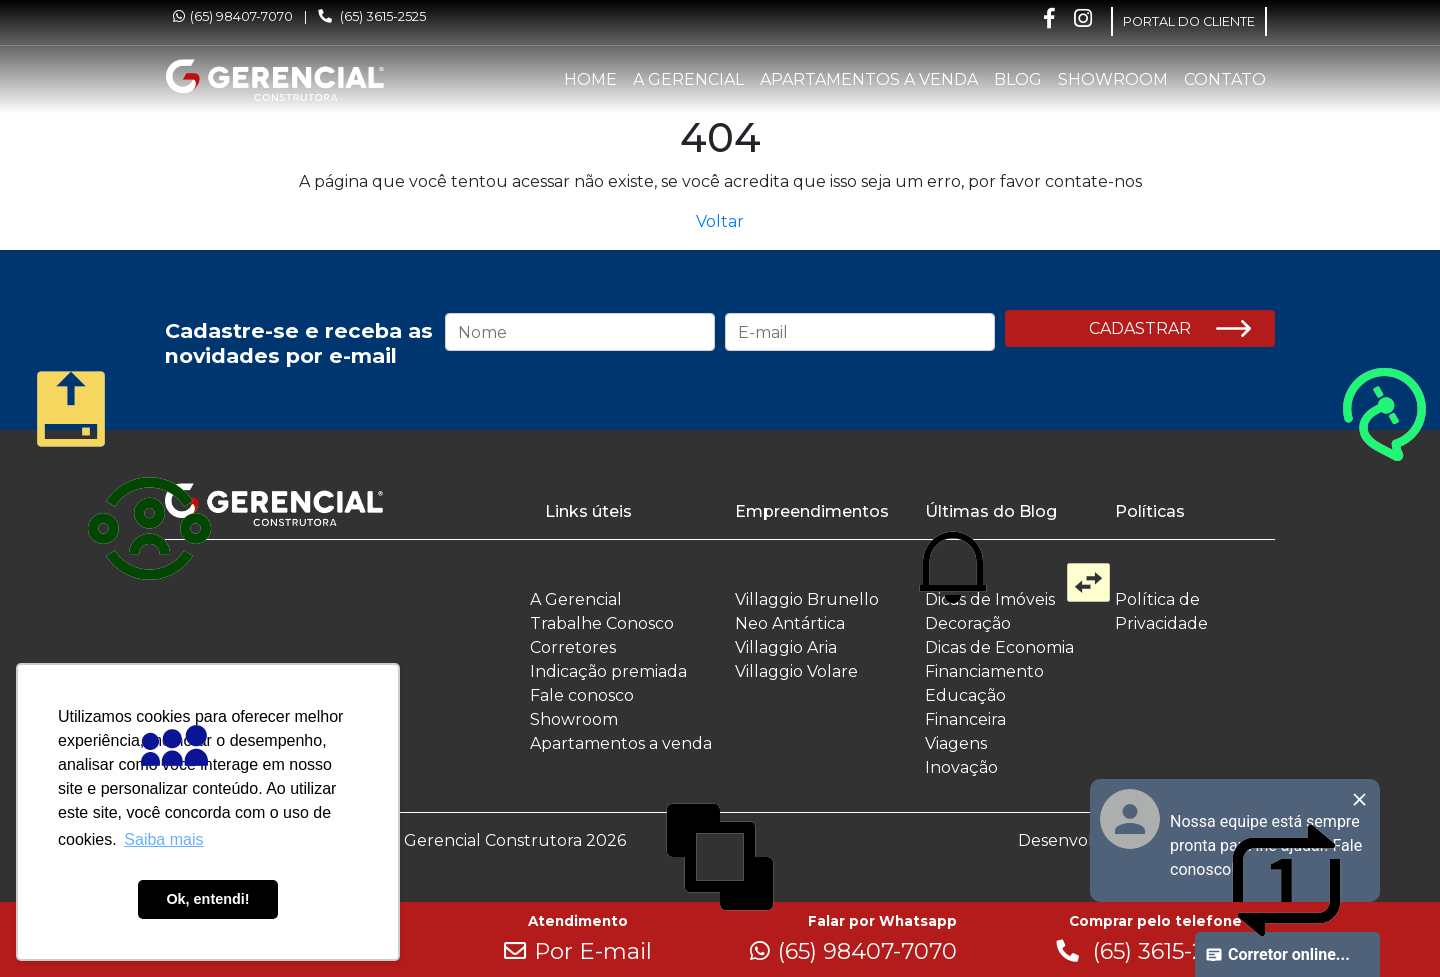  What do you see at coordinates (953, 565) in the screenshot?
I see `view notifications` at bounding box center [953, 565].